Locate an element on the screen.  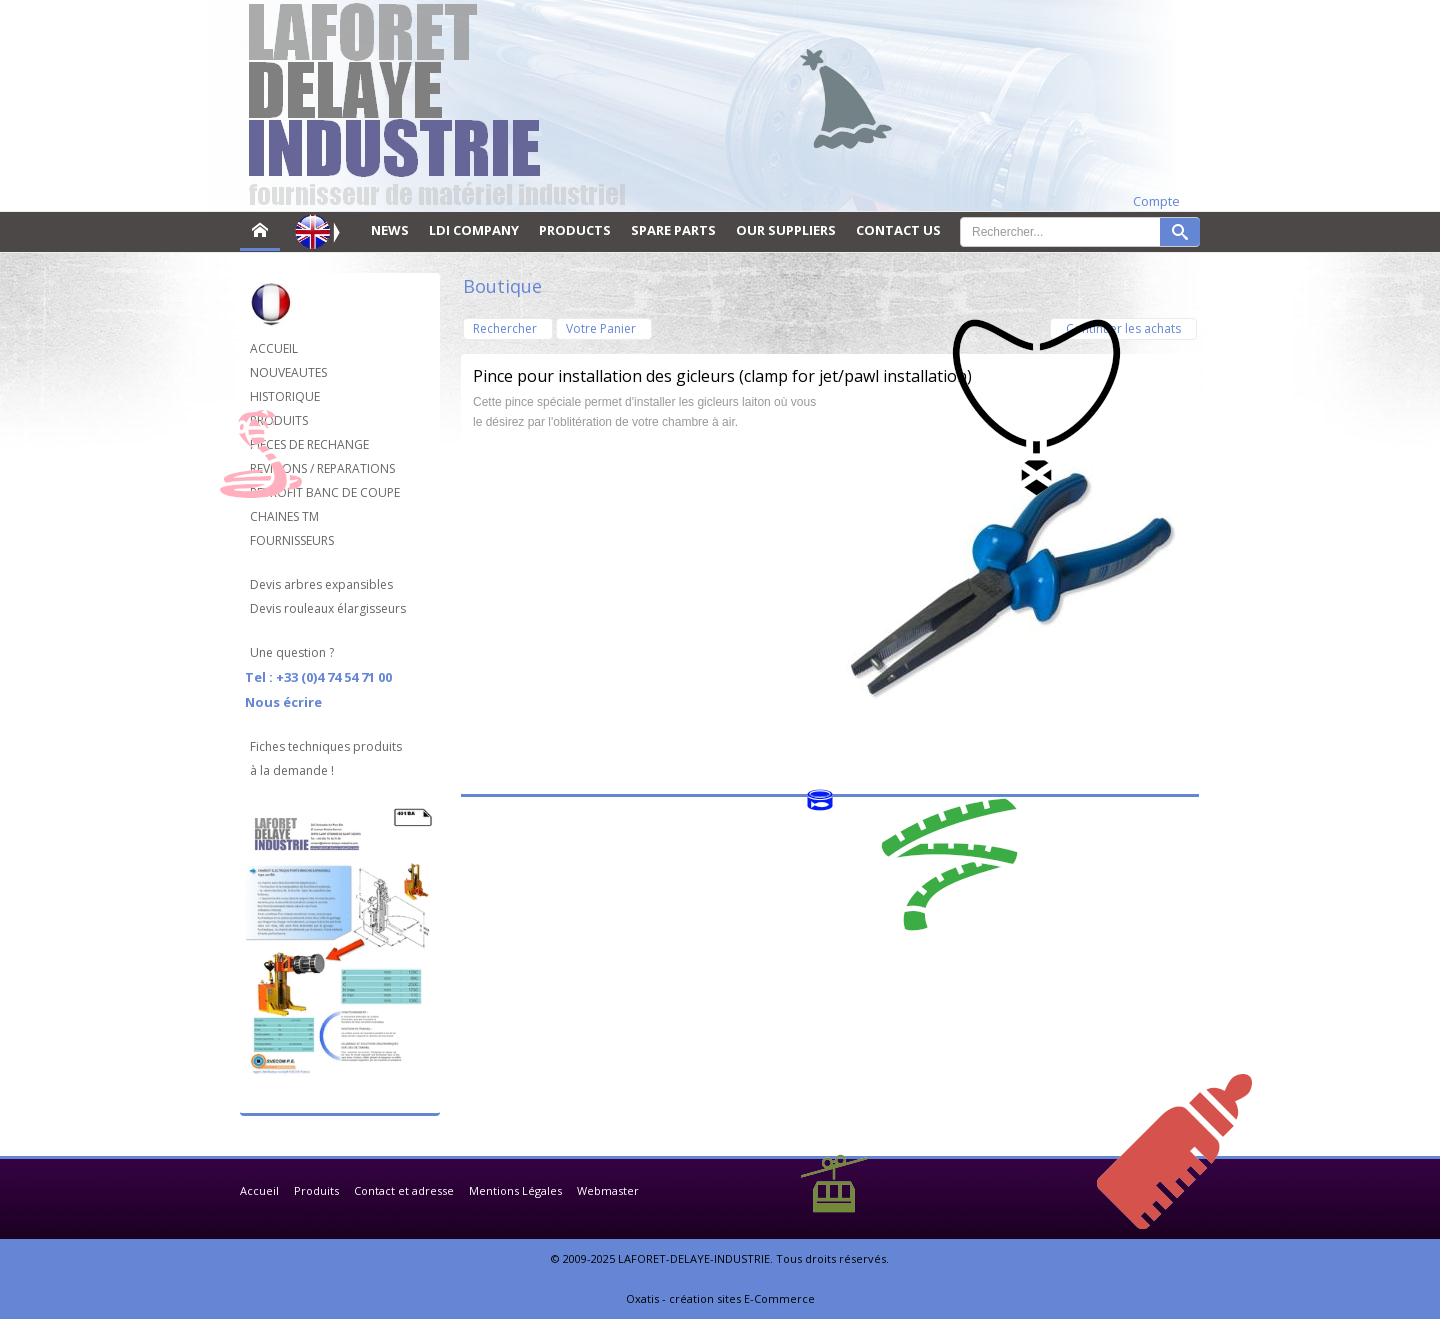
canned fish item in a game inventory is located at coordinates (820, 800).